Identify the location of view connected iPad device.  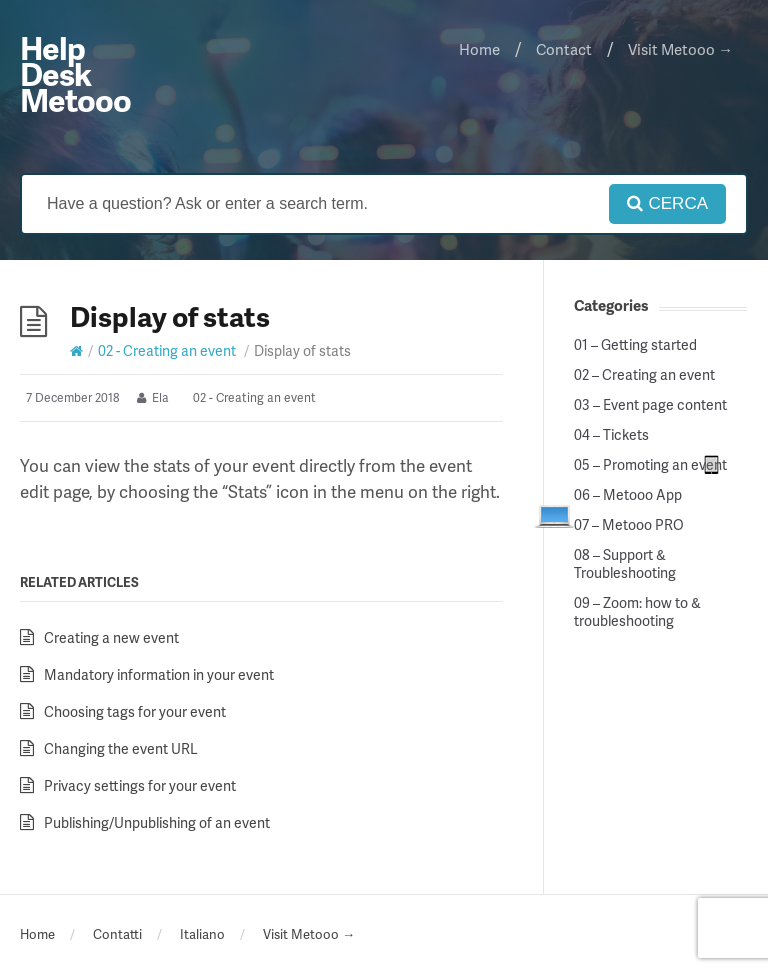
(711, 464).